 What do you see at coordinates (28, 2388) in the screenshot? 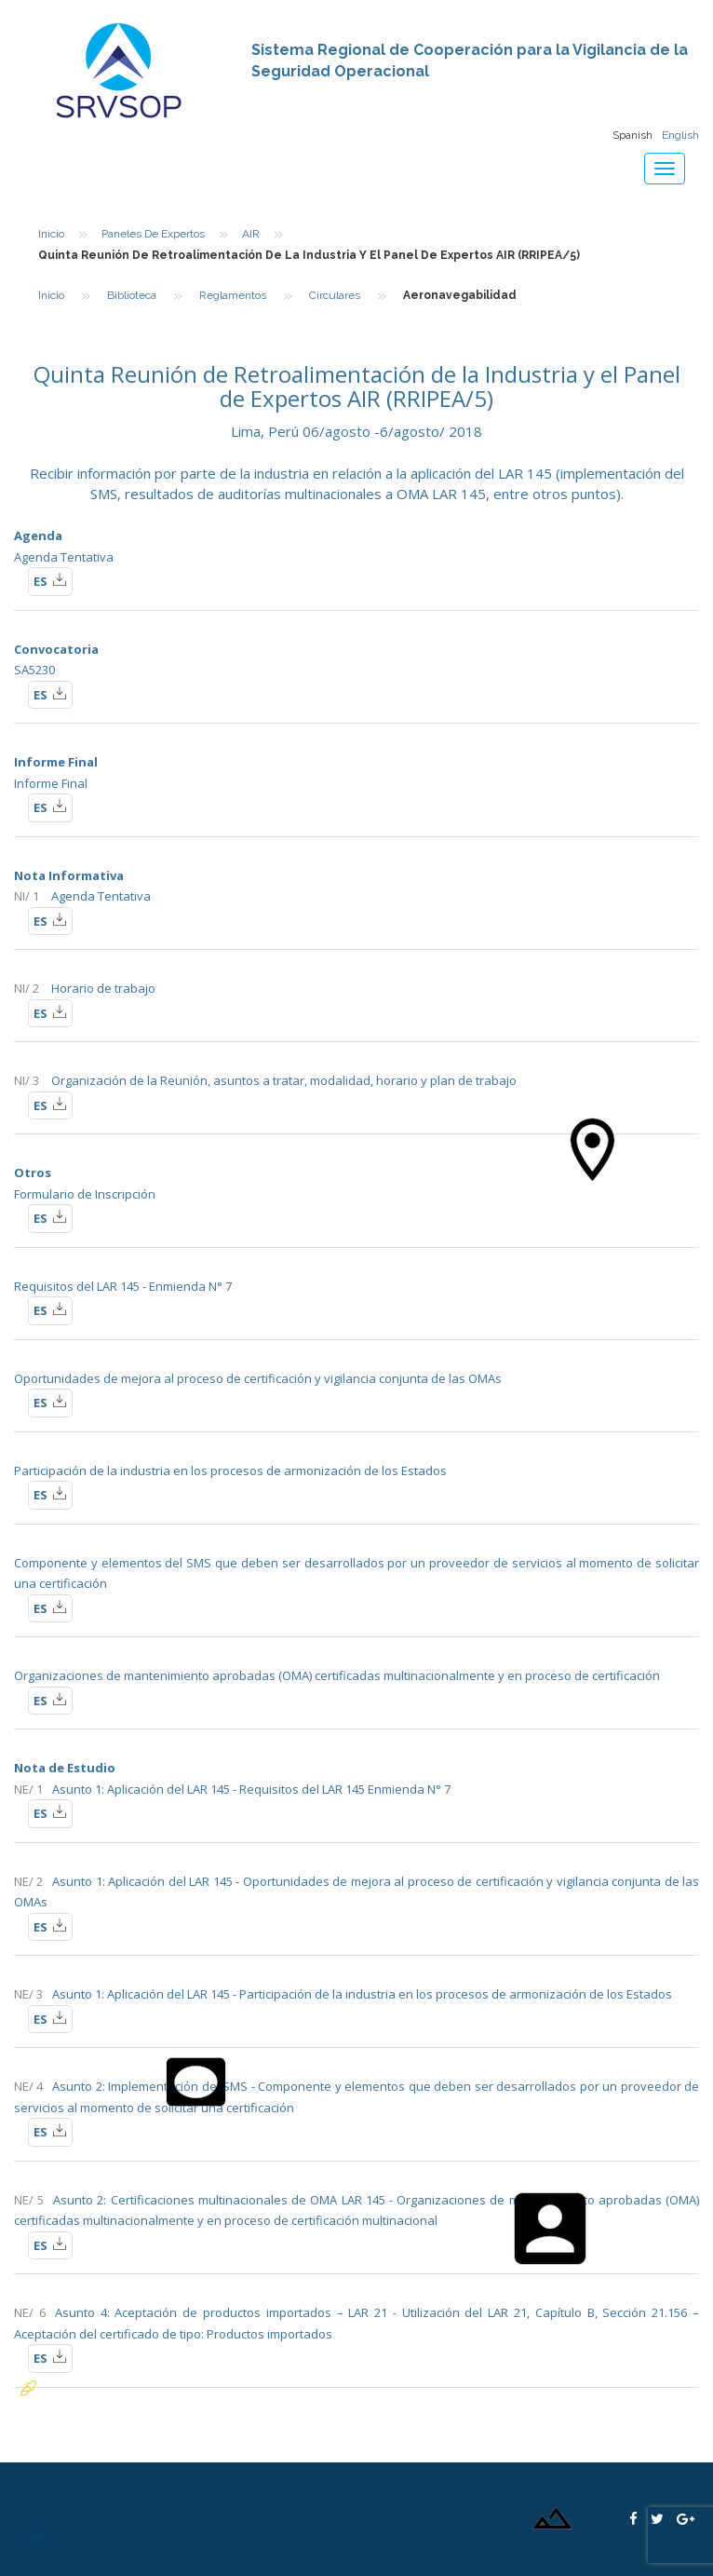
I see `pick a color from the screen` at bounding box center [28, 2388].